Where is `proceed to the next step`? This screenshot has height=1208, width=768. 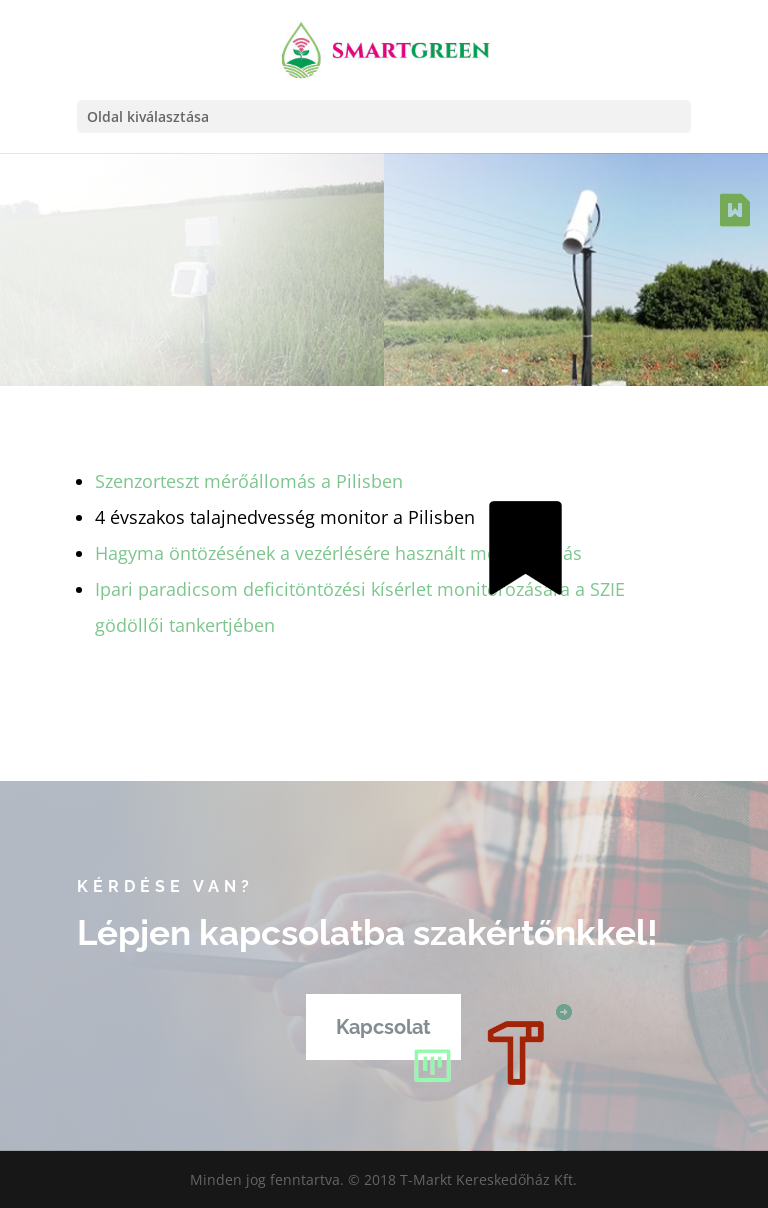 proceed to the next step is located at coordinates (564, 1012).